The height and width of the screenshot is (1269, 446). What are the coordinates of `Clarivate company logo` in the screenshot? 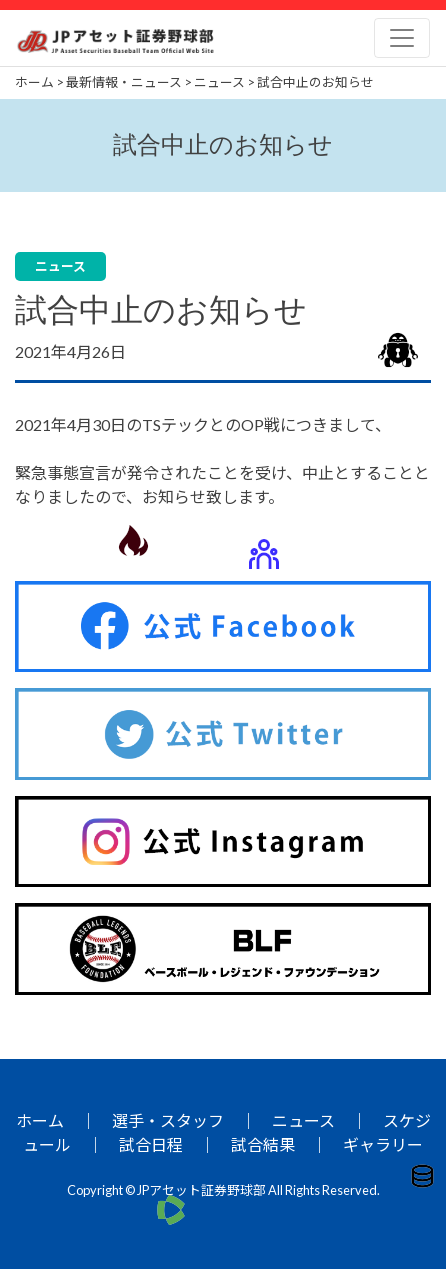 It's located at (171, 1210).